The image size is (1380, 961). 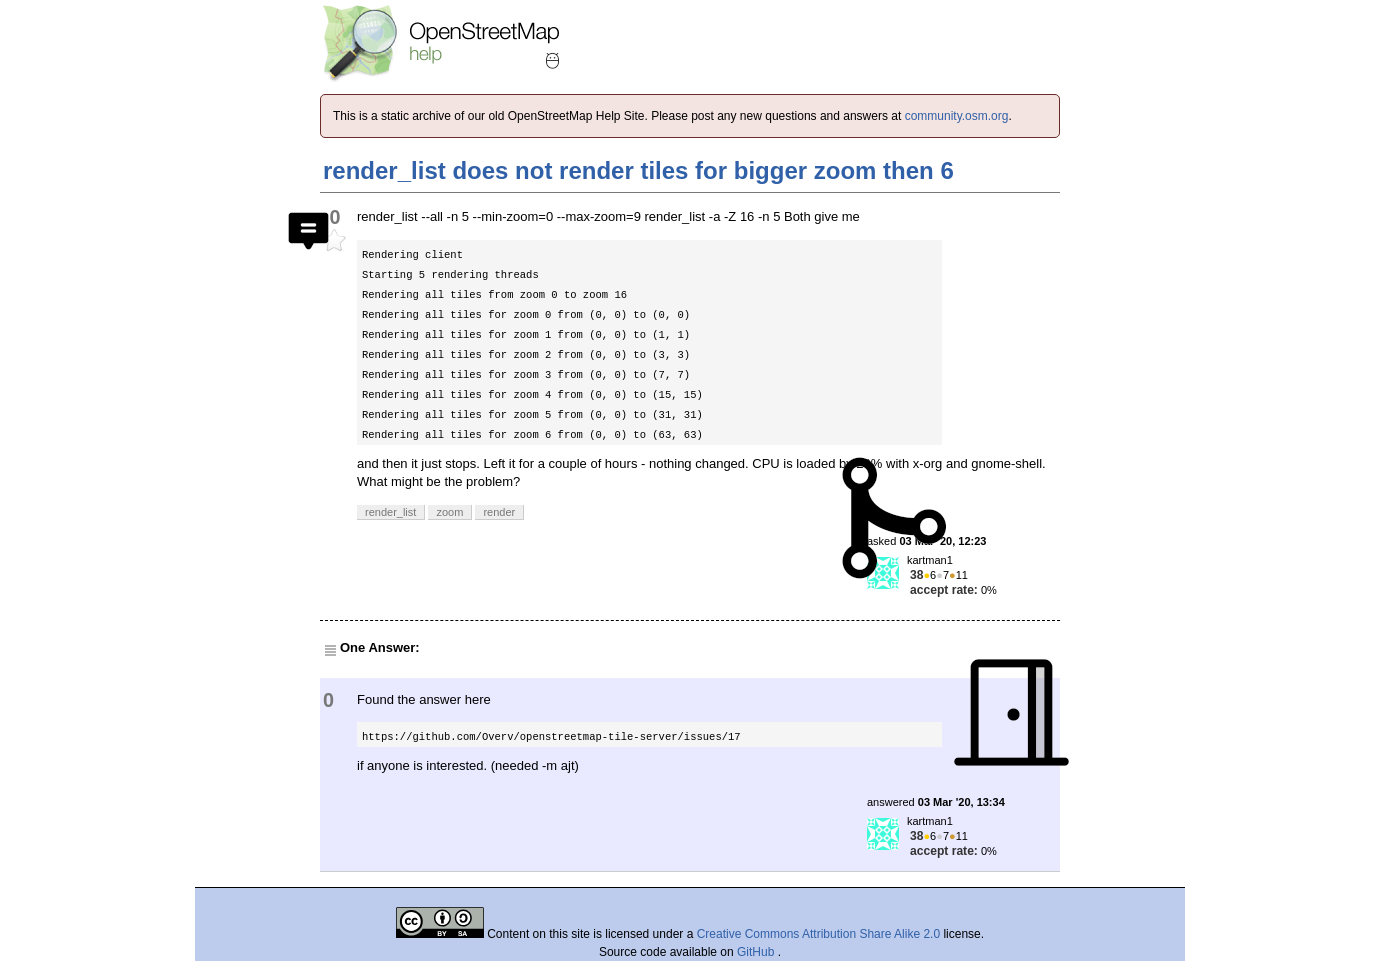 What do you see at coordinates (1011, 712) in the screenshot?
I see `log out or exit the current session` at bounding box center [1011, 712].